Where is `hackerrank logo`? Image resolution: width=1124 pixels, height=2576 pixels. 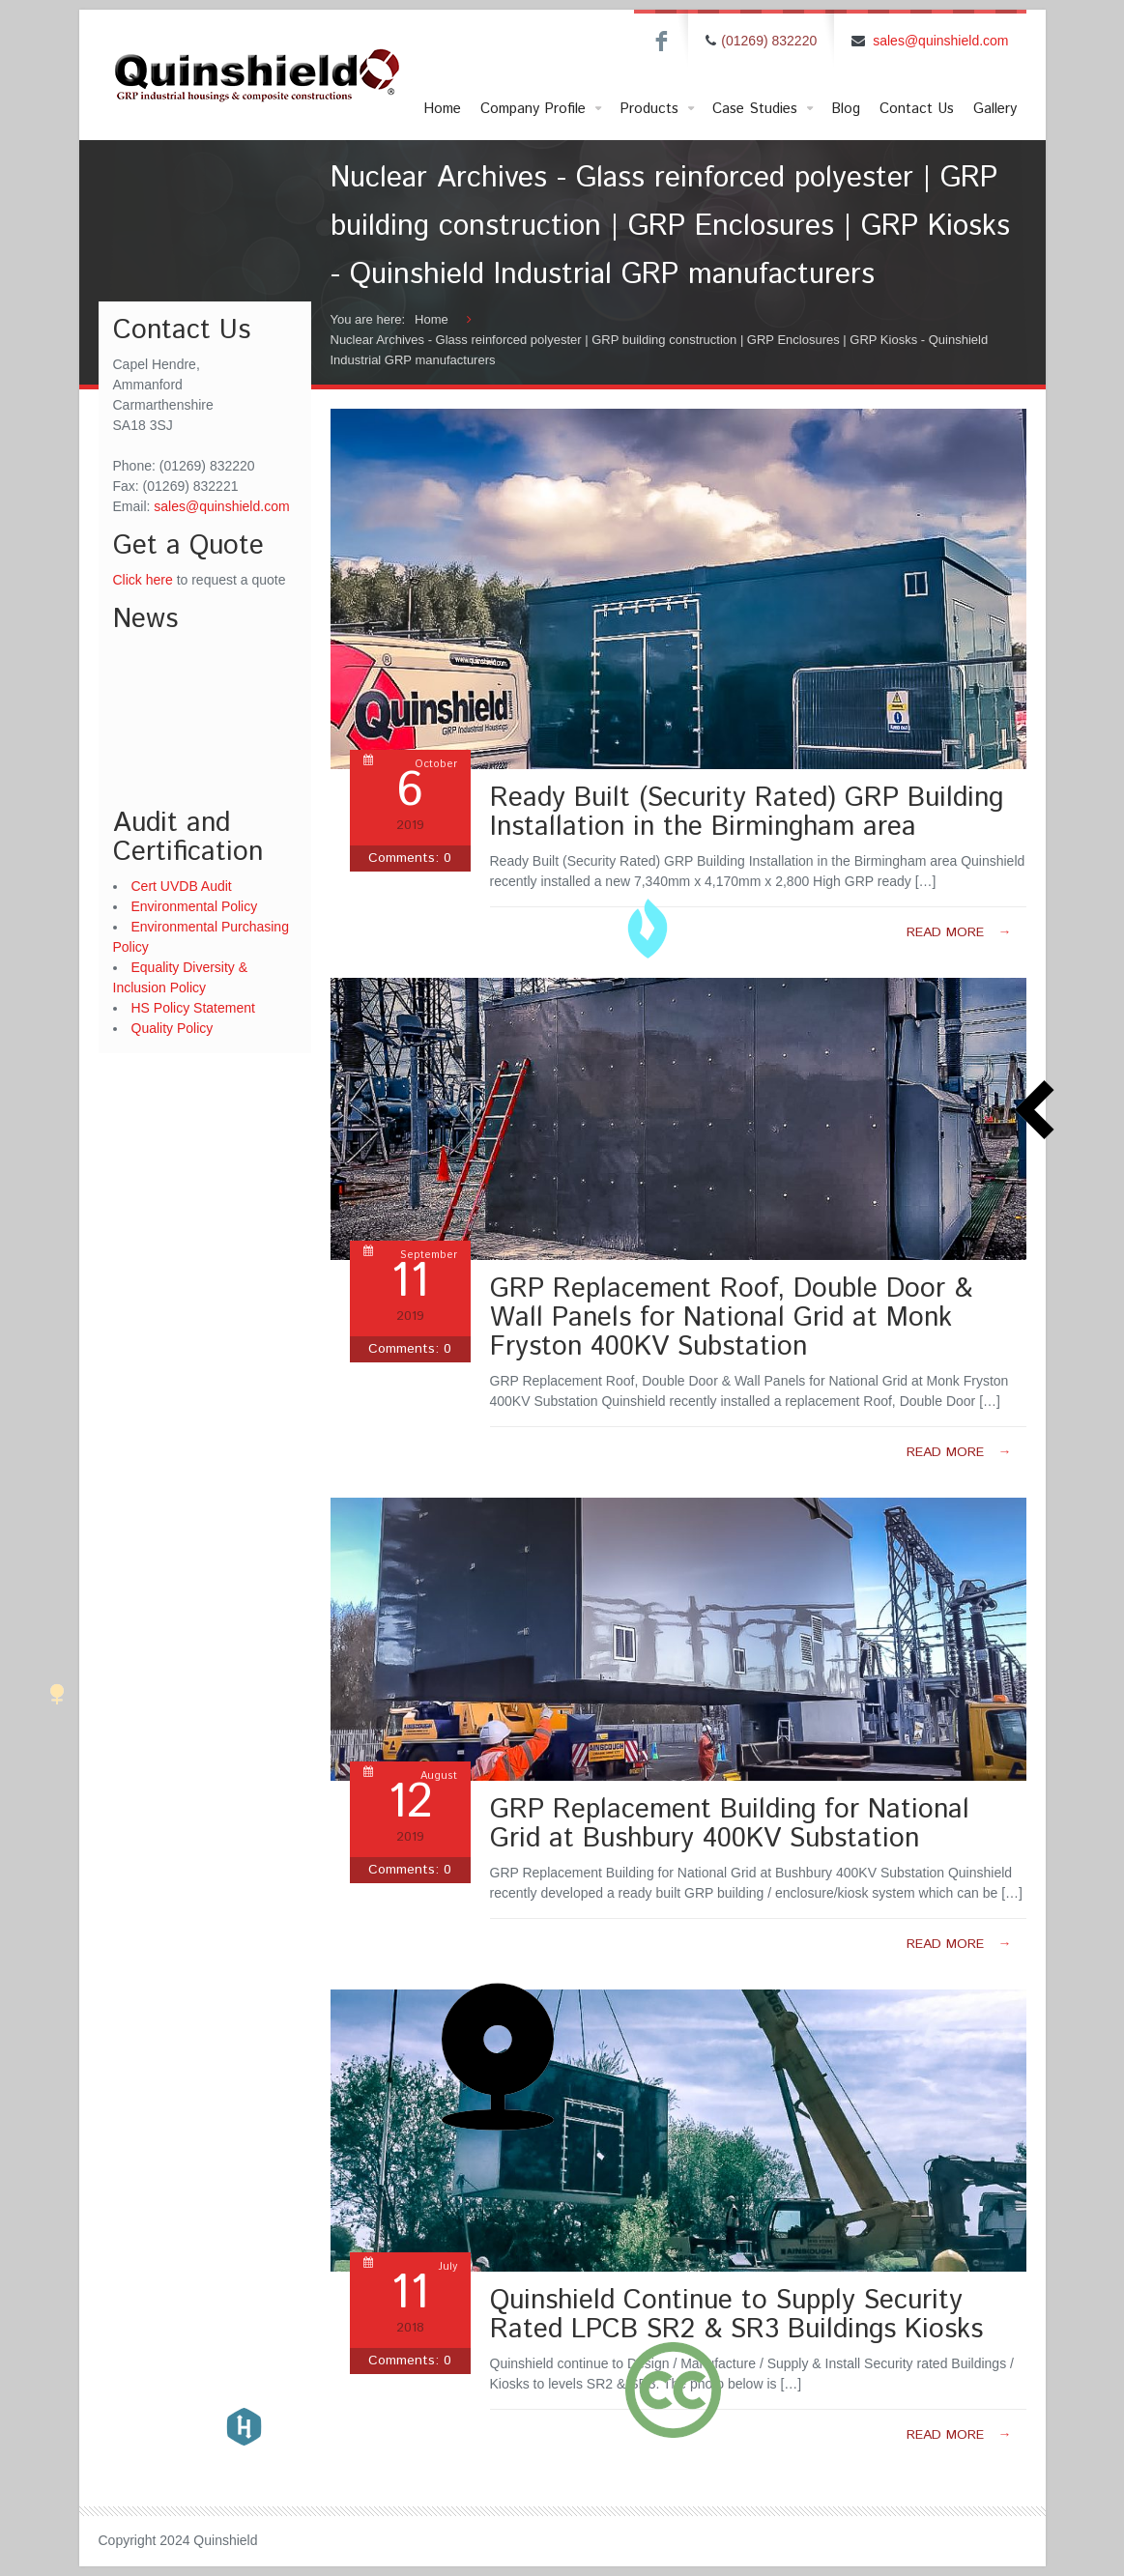 hackerrank logo is located at coordinates (244, 2426).